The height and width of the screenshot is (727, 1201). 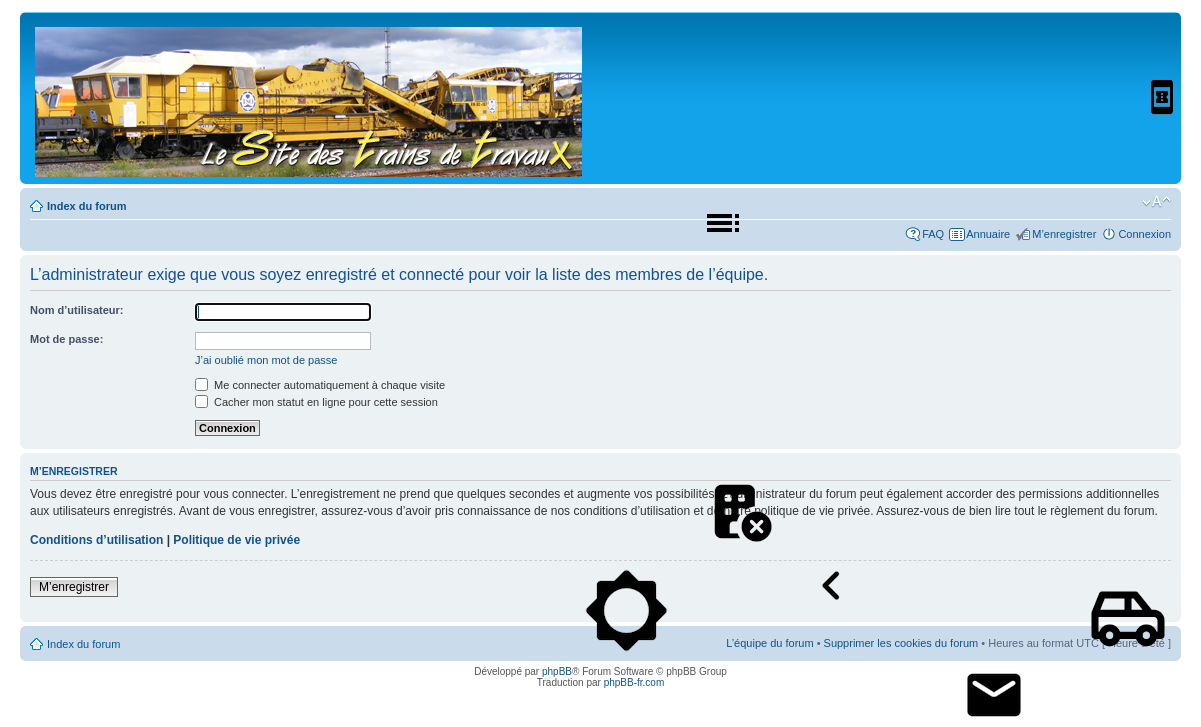 I want to click on open your email inbox, so click(x=994, y=695).